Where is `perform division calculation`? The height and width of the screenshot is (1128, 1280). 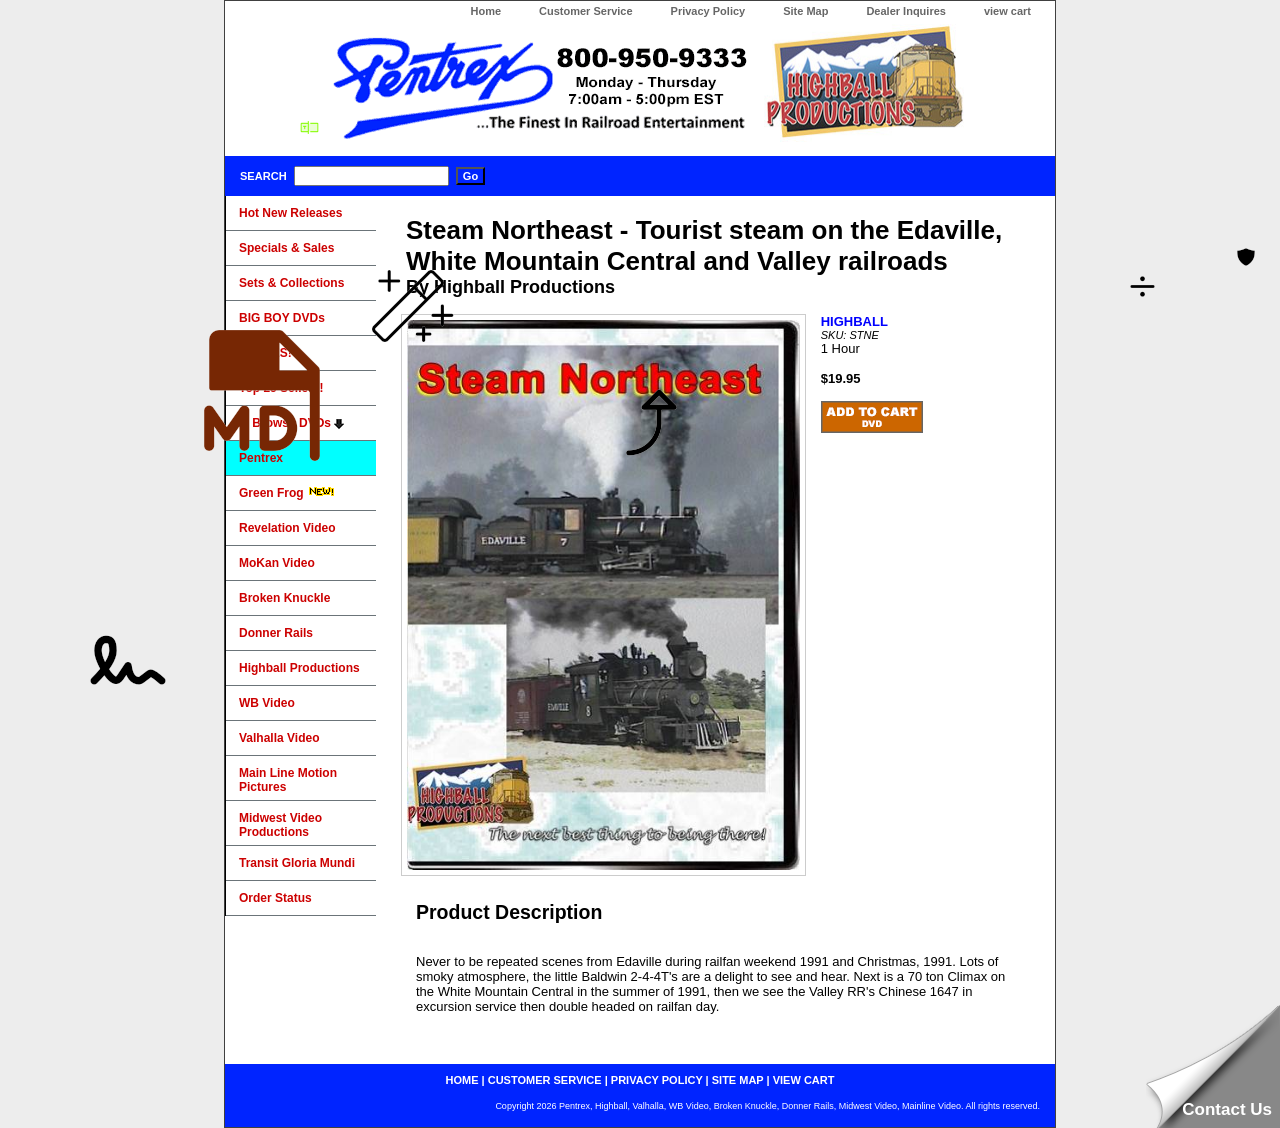 perform division calculation is located at coordinates (1142, 286).